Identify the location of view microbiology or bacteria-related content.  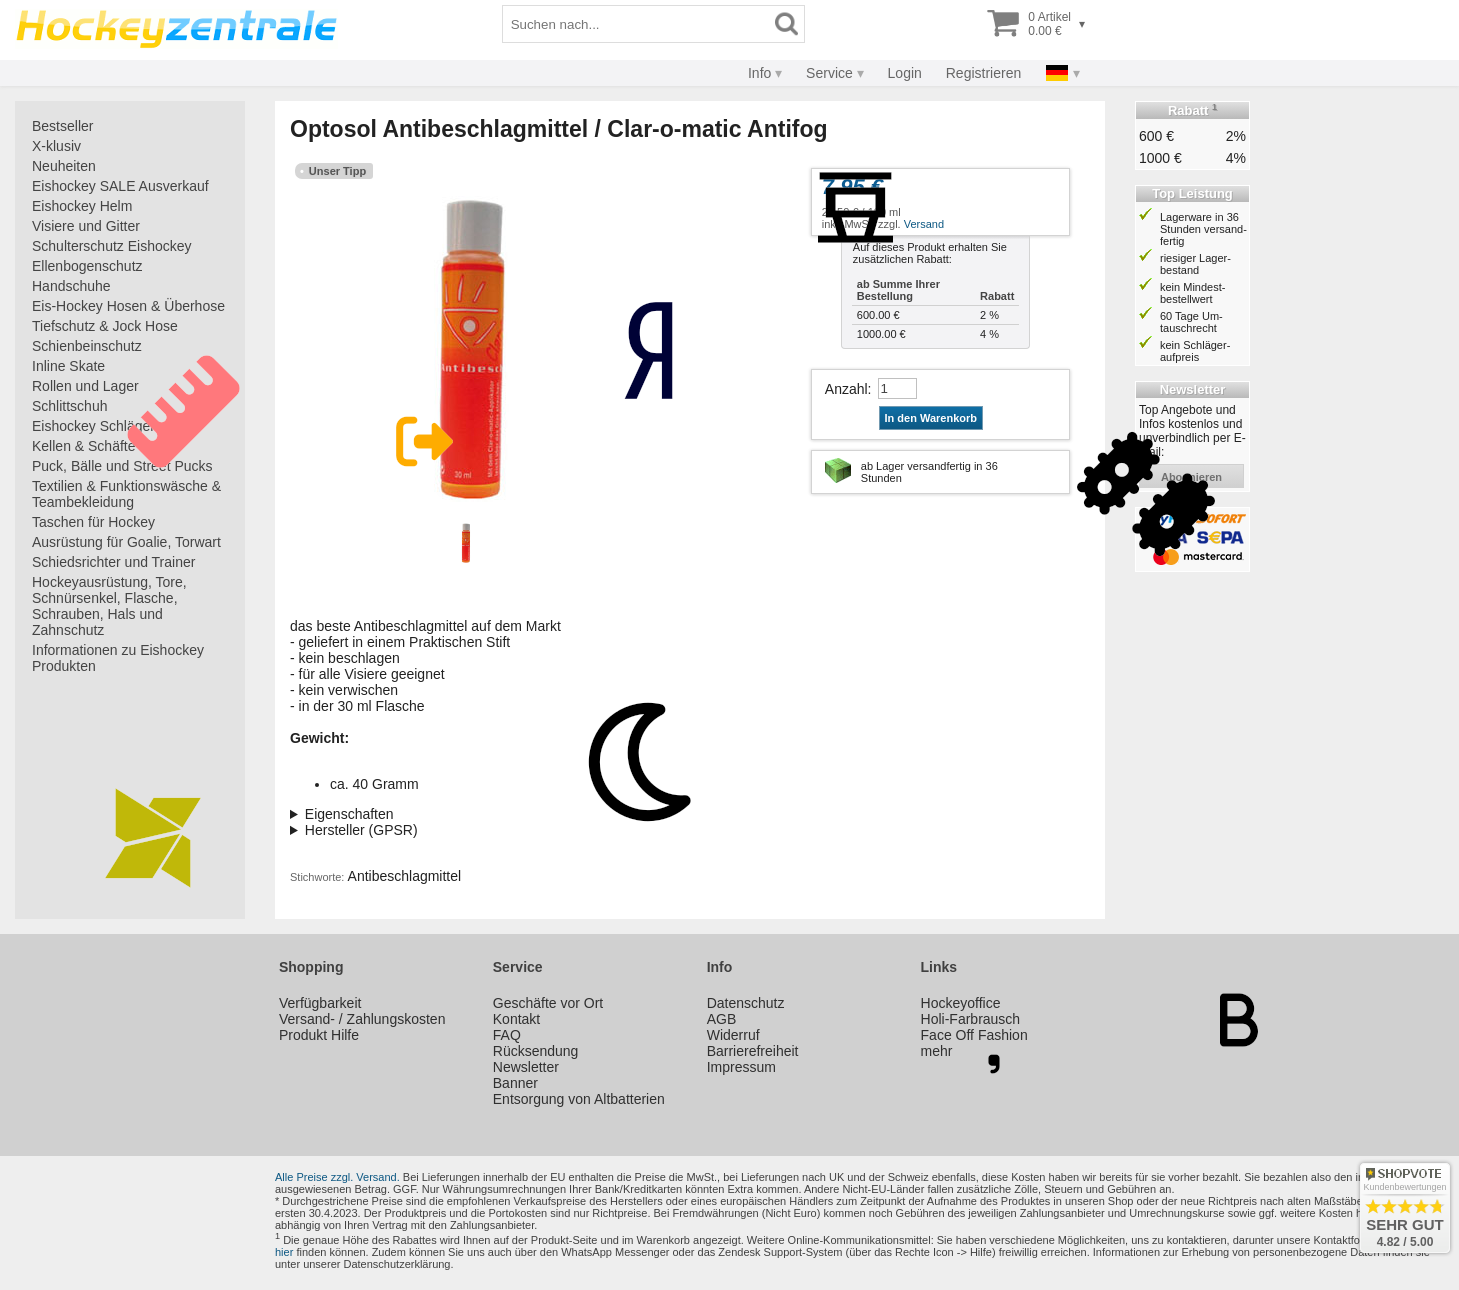
(1146, 494).